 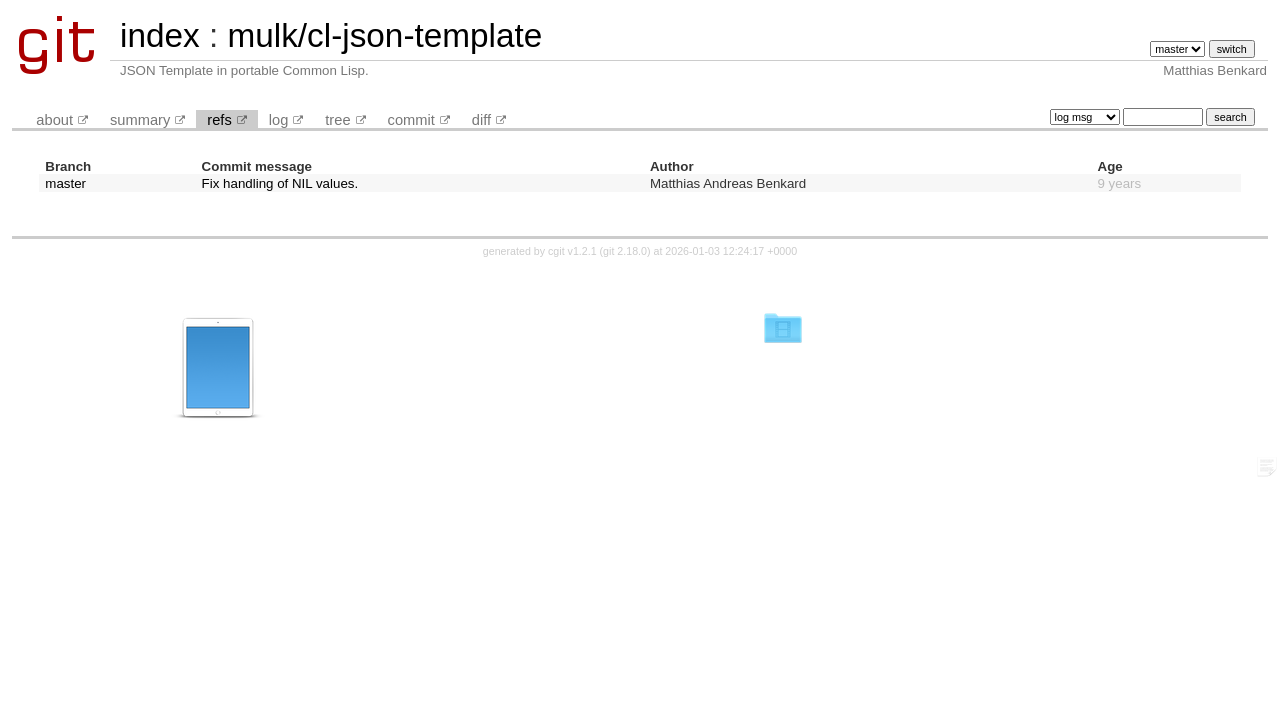 What do you see at coordinates (783, 328) in the screenshot?
I see `open your movies folder` at bounding box center [783, 328].